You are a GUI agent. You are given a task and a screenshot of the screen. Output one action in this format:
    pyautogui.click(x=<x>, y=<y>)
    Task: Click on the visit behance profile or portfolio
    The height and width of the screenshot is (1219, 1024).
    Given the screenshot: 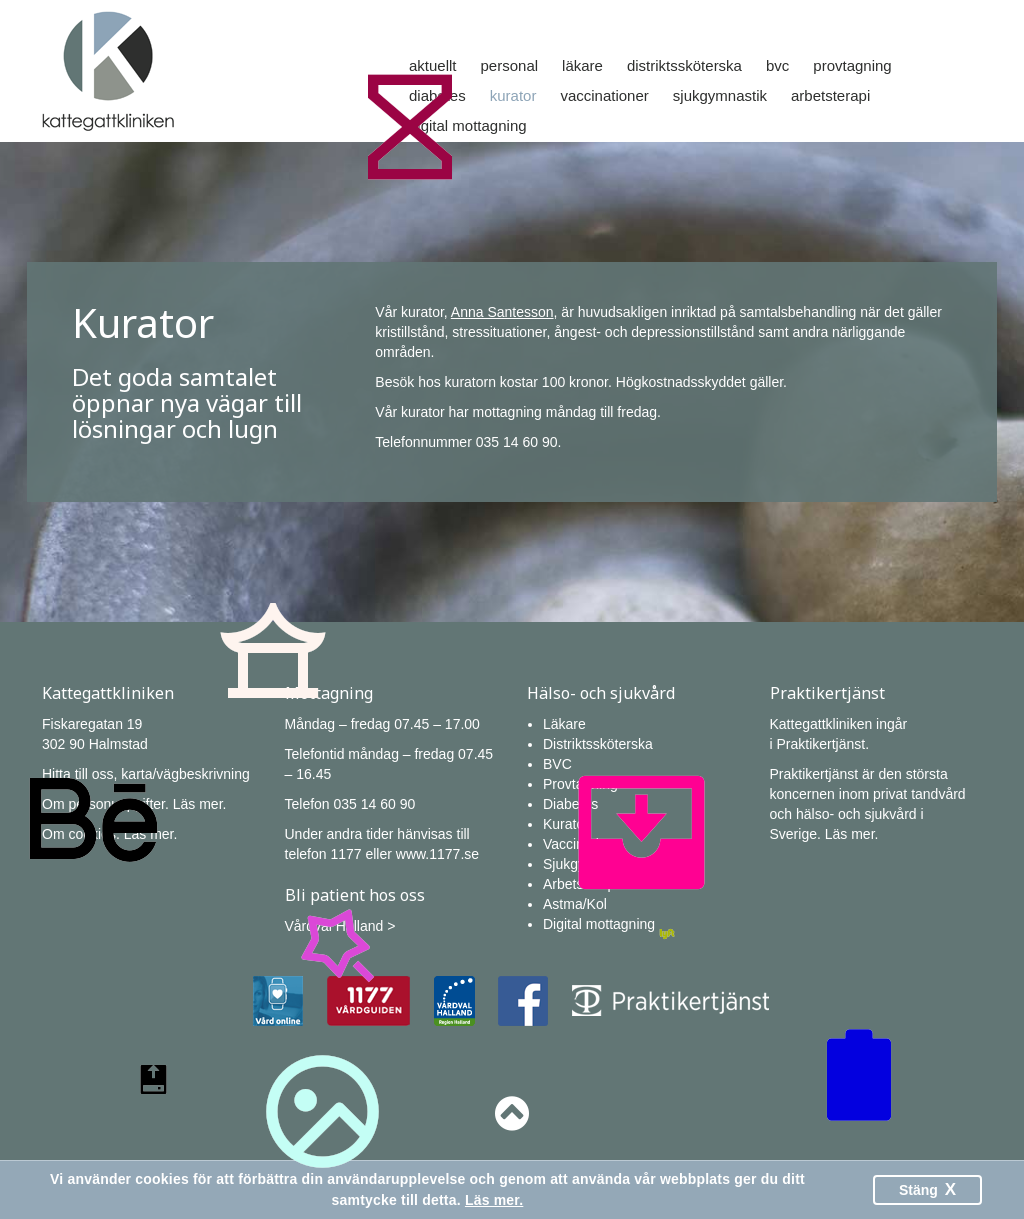 What is the action you would take?
    pyautogui.click(x=93, y=818)
    